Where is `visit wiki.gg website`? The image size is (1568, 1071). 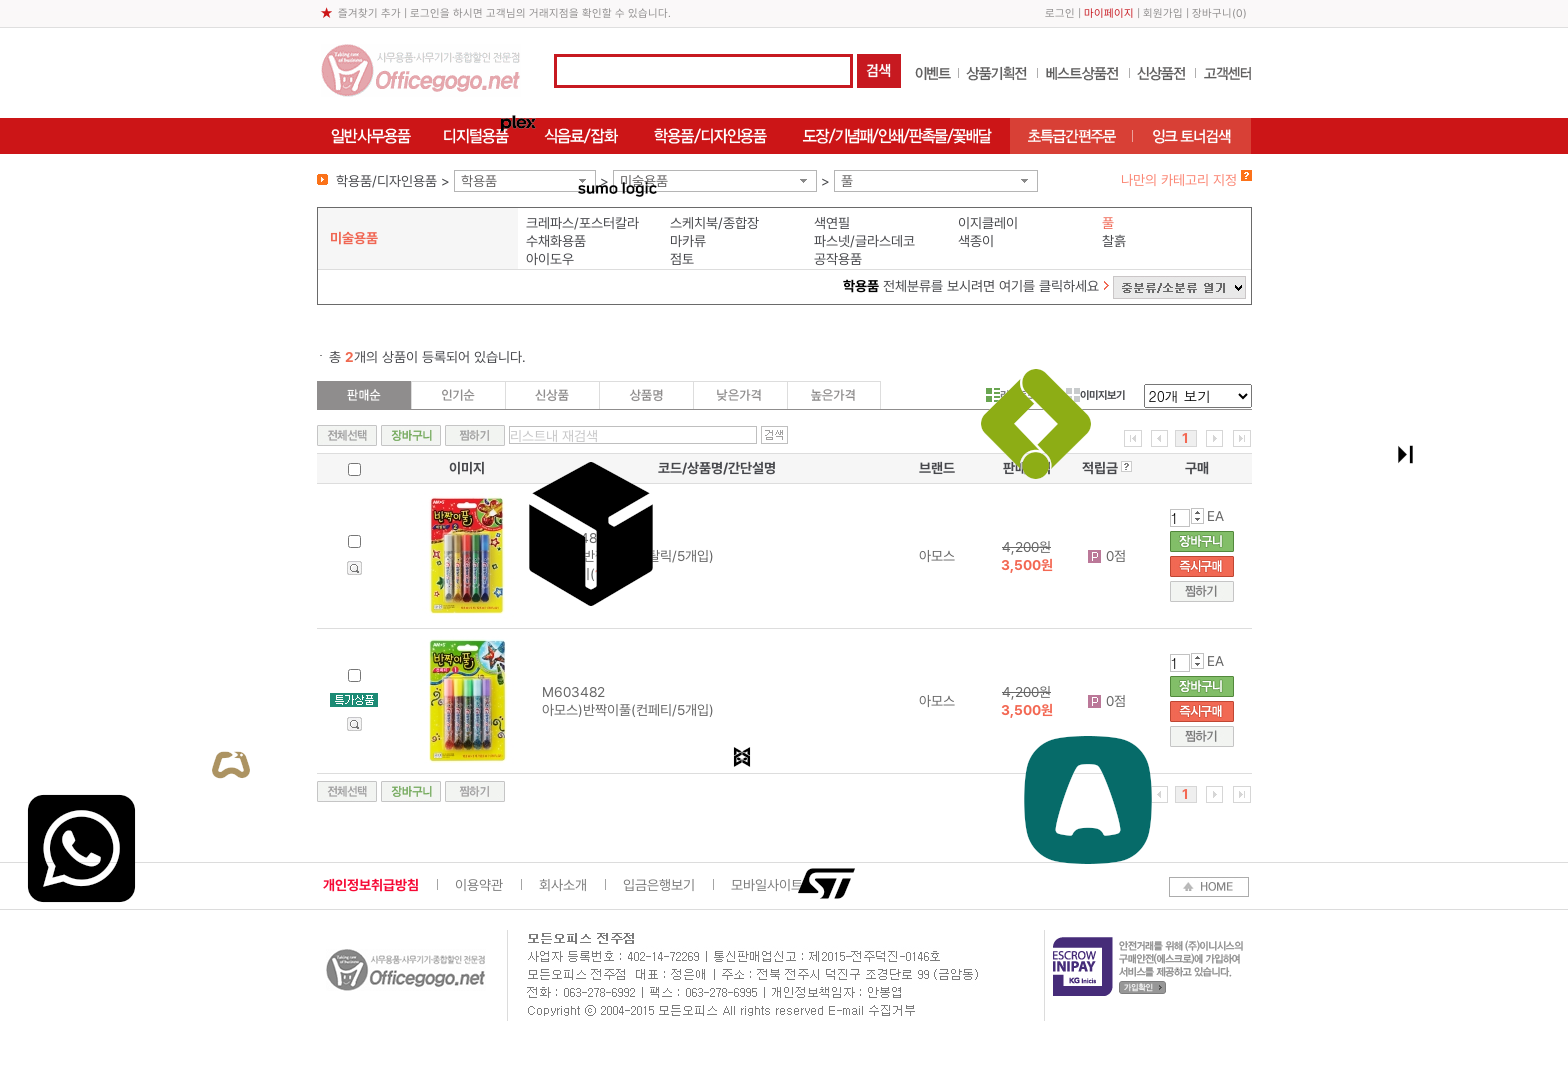 visit wiki.gg website is located at coordinates (231, 765).